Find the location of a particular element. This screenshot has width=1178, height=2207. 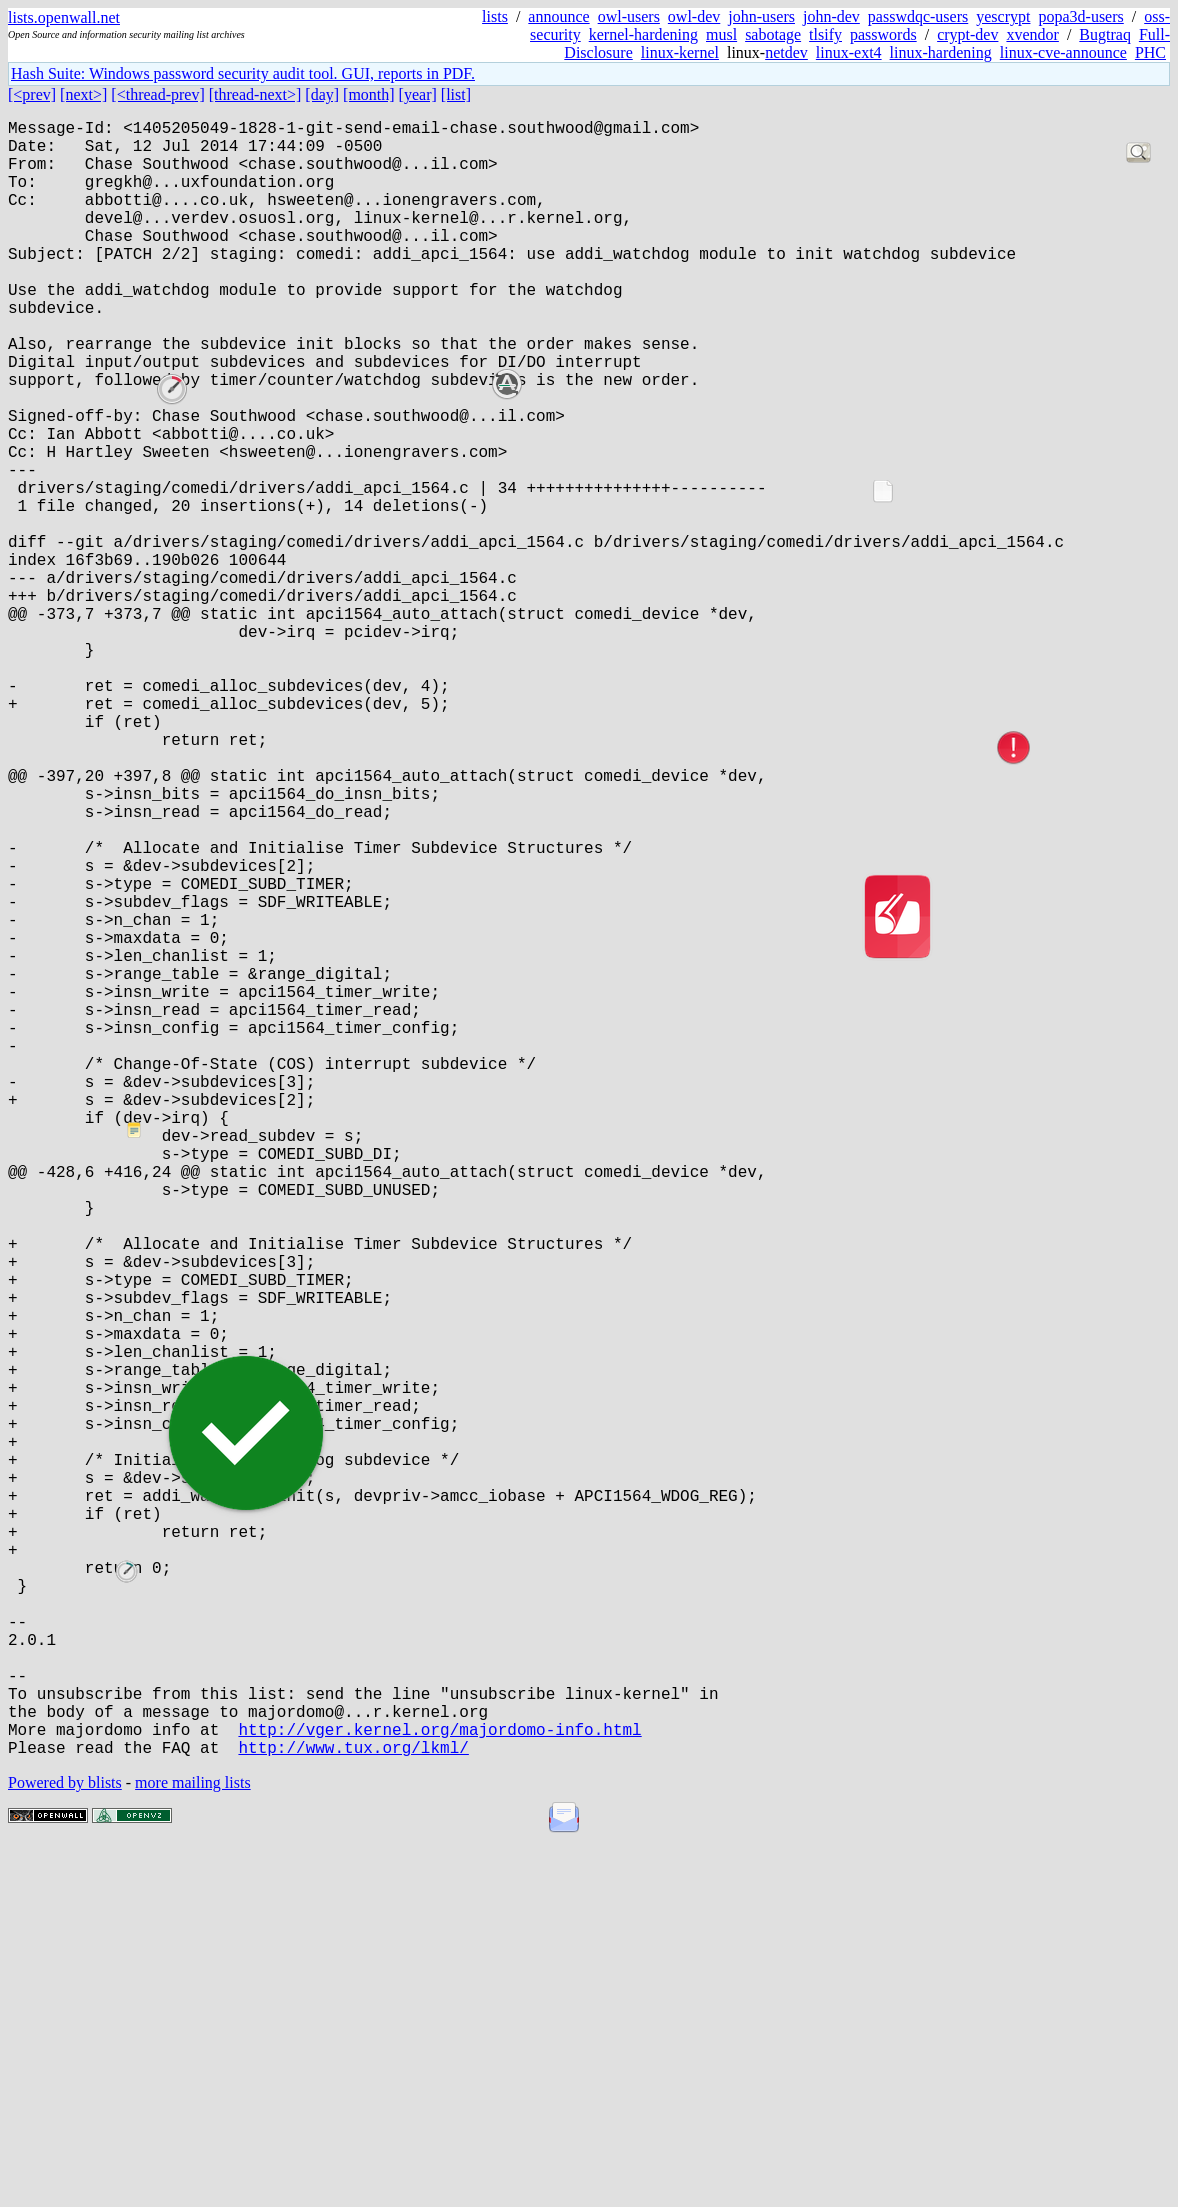

indicates an empty or zero-byte file is located at coordinates (883, 491).